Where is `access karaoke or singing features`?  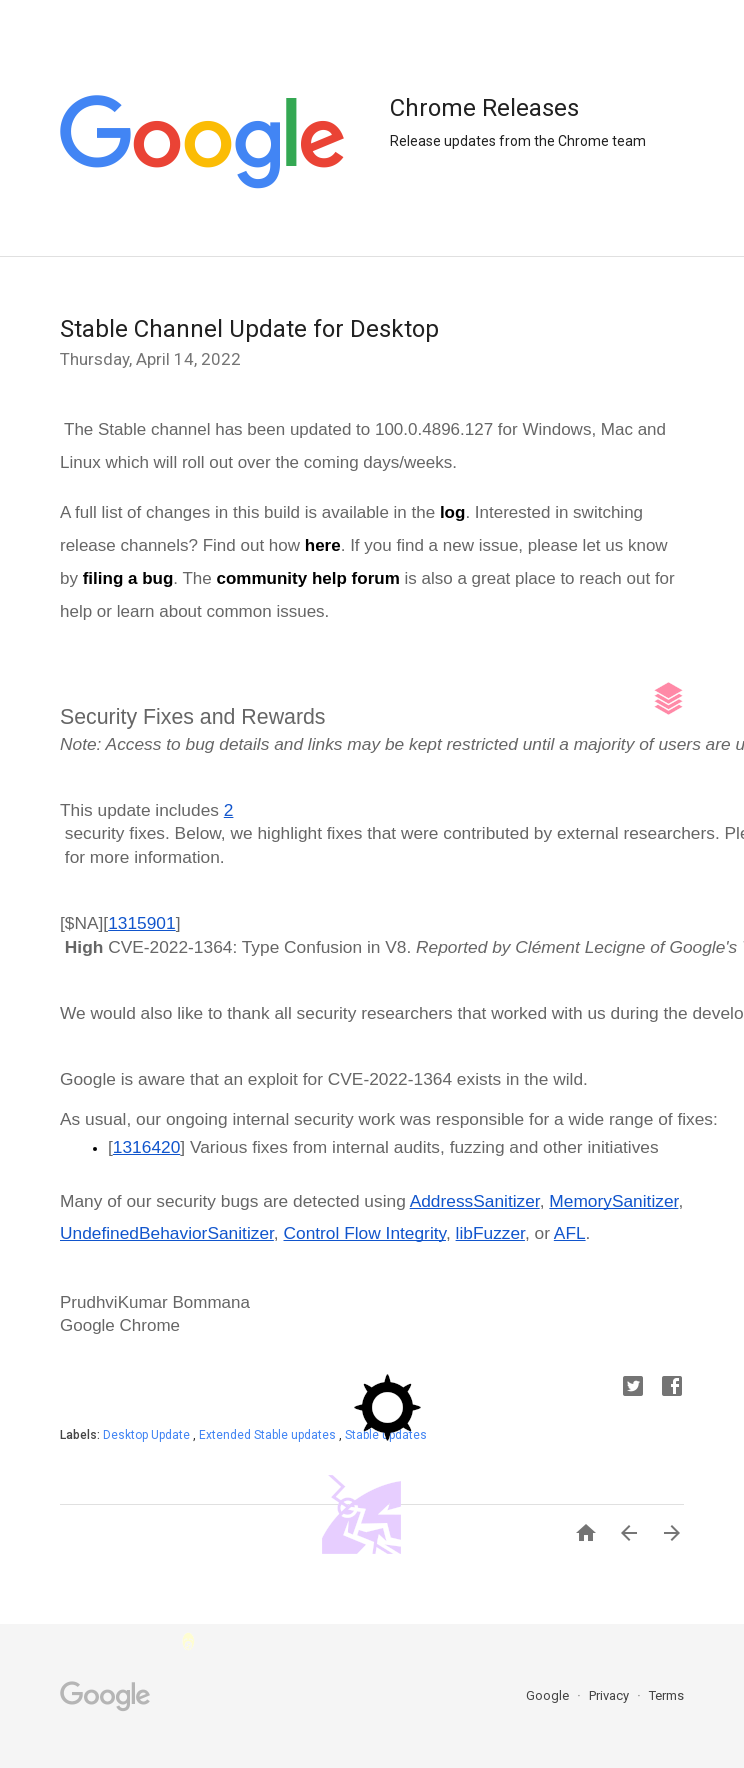
access karaoke or singing features is located at coordinates (188, 1641).